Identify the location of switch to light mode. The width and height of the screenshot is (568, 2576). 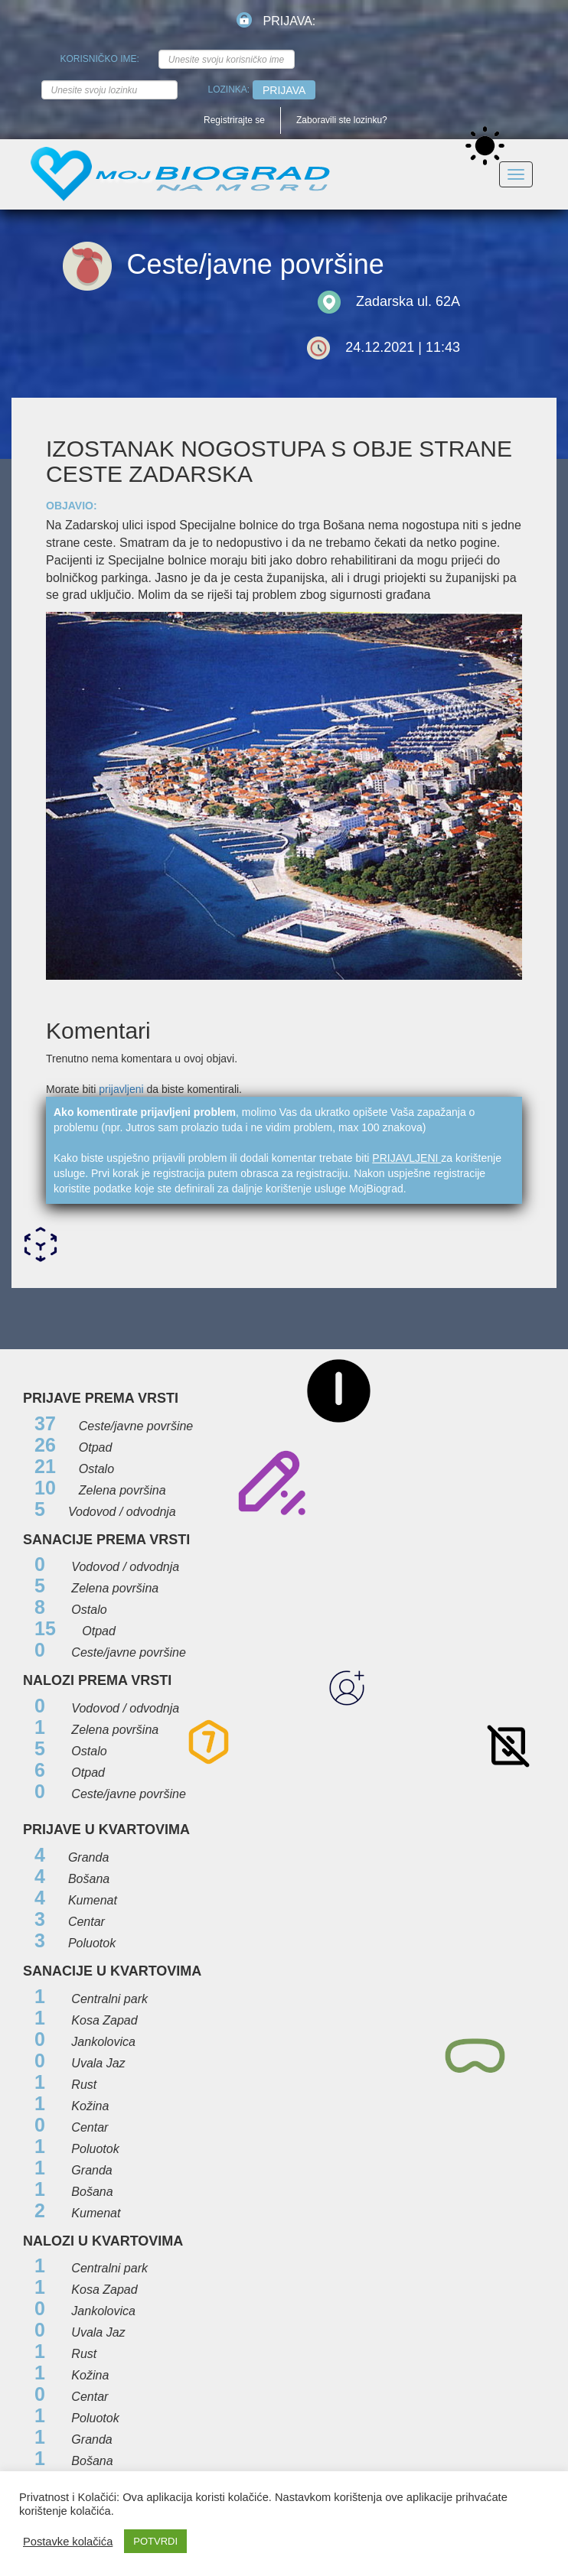
(485, 145).